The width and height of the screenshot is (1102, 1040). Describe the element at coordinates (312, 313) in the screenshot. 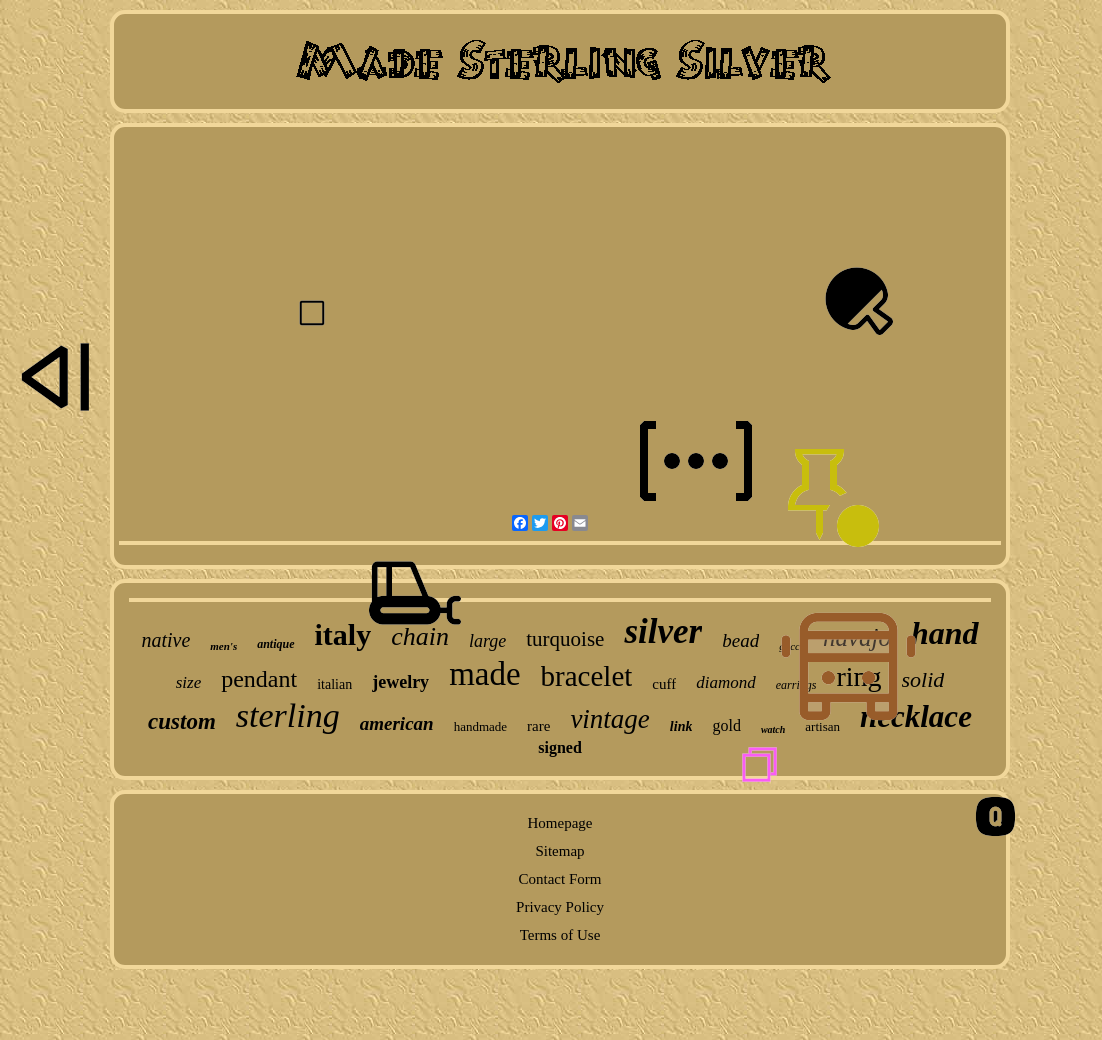

I see `stop media playback` at that location.